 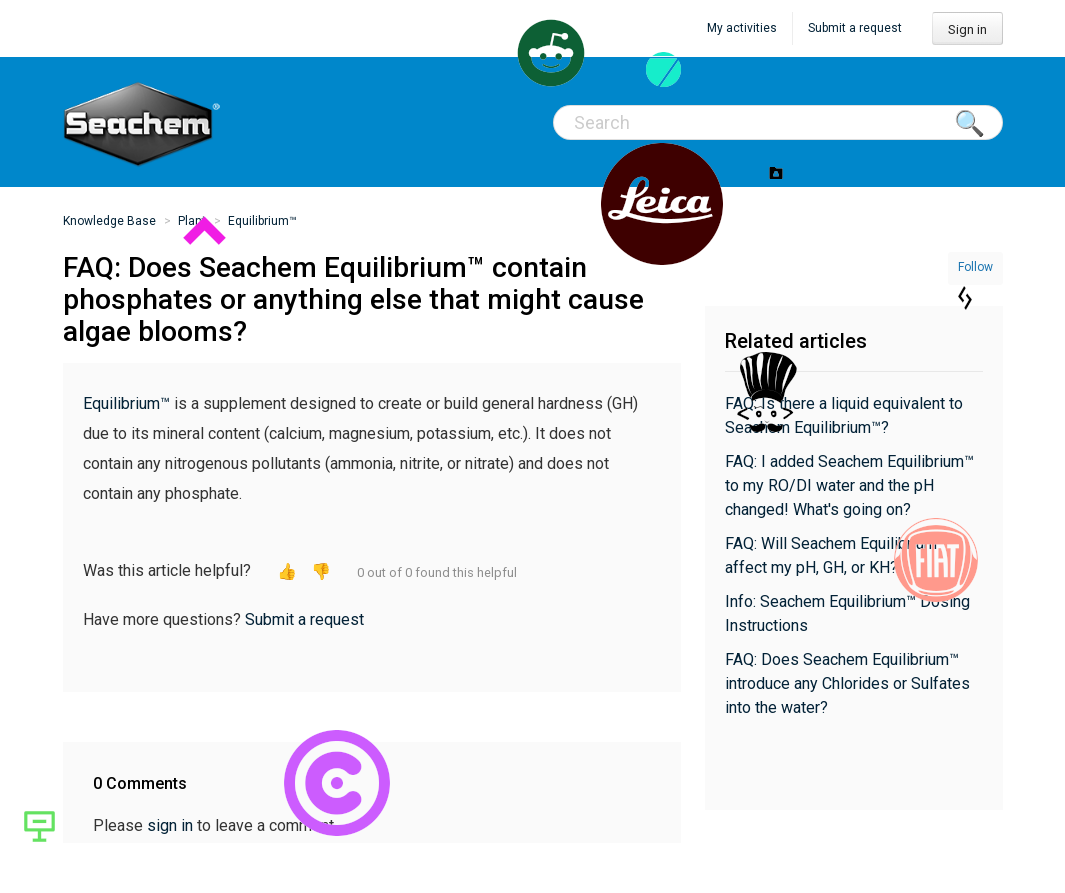 I want to click on indicates a reserved item or resource, so click(x=39, y=826).